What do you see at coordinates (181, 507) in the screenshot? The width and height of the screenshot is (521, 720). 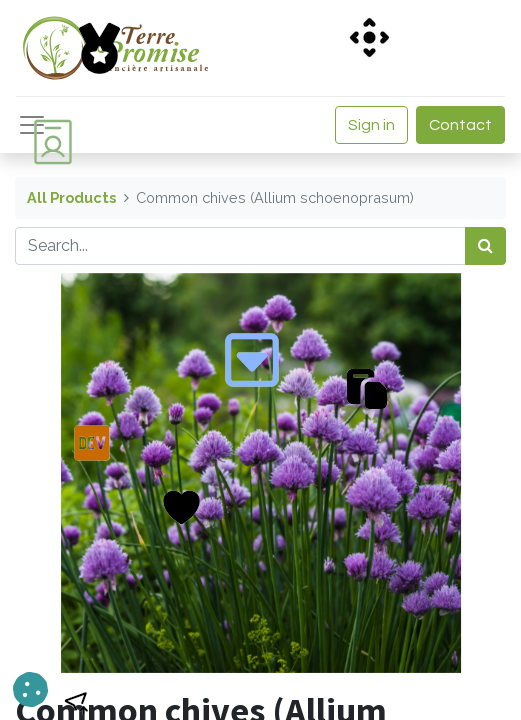 I see `add to favorites` at bounding box center [181, 507].